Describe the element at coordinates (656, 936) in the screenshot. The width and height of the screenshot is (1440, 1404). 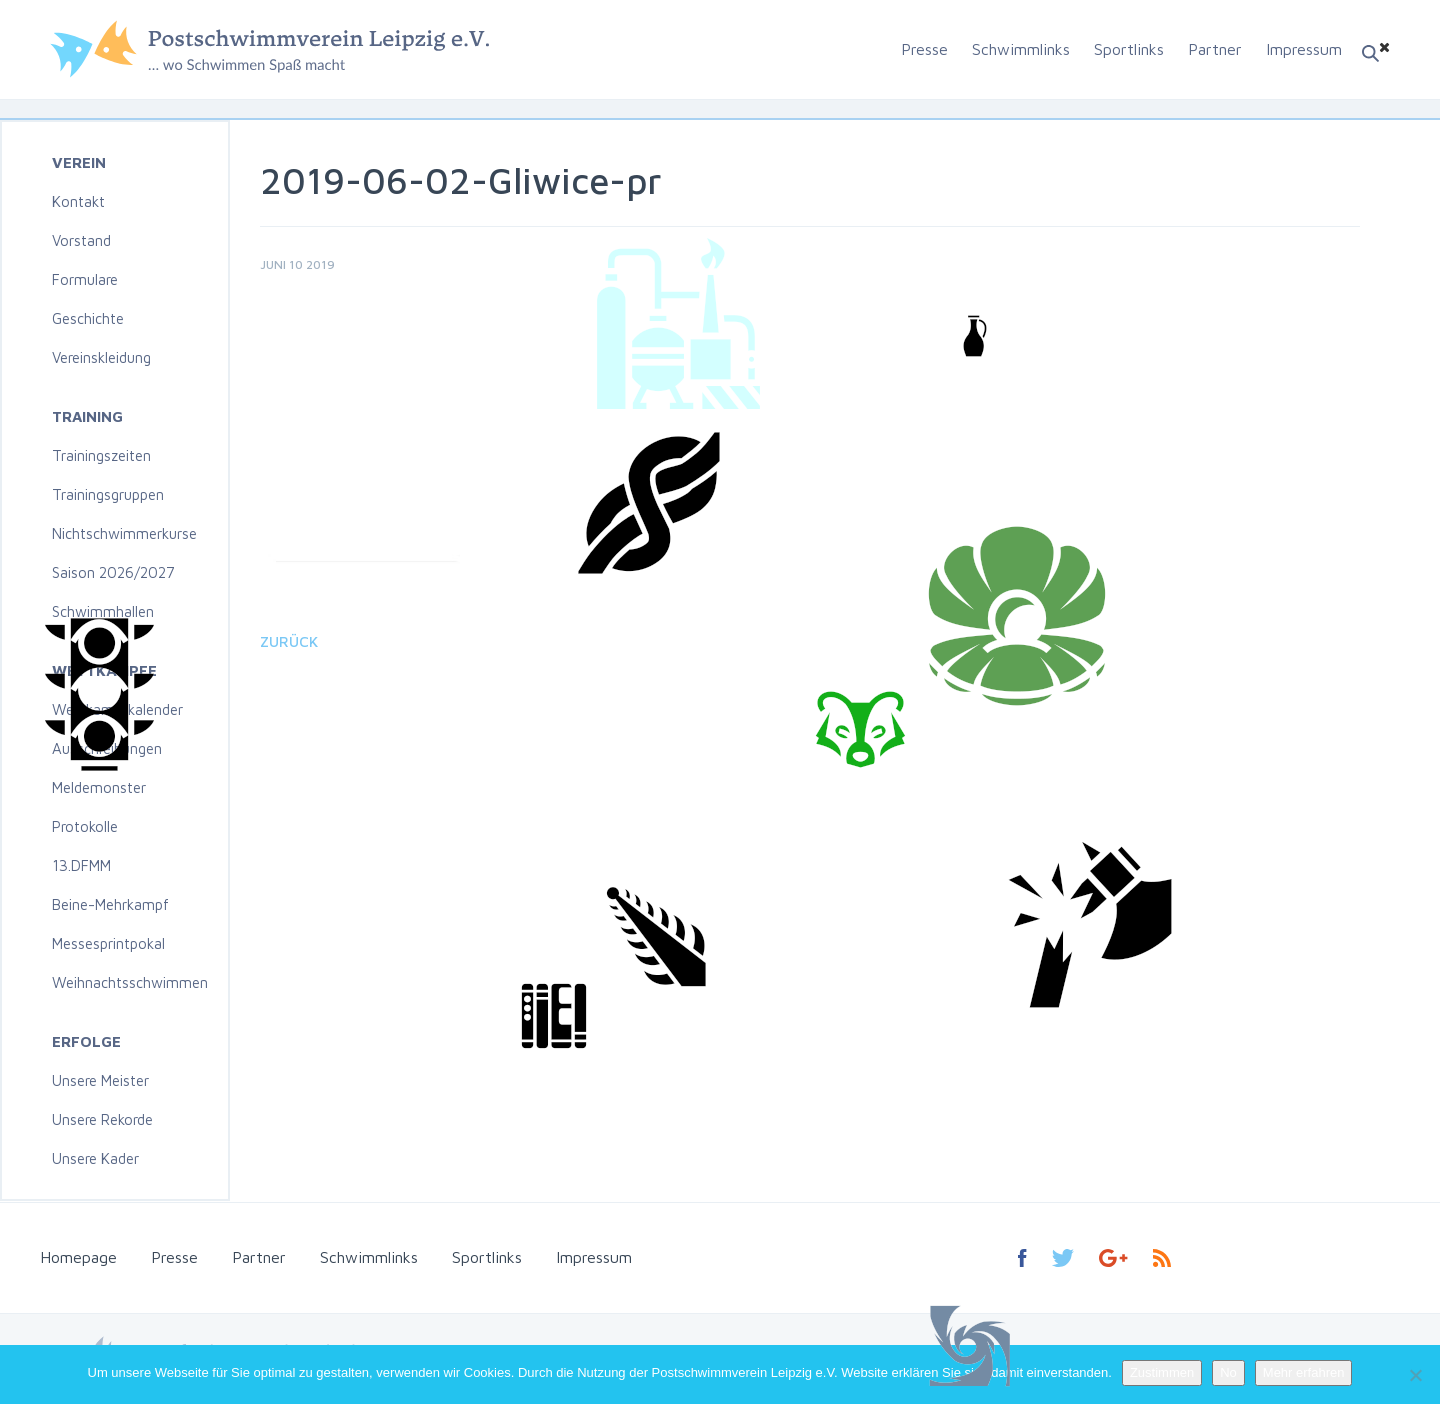
I see `activate beam or energy attack` at that location.